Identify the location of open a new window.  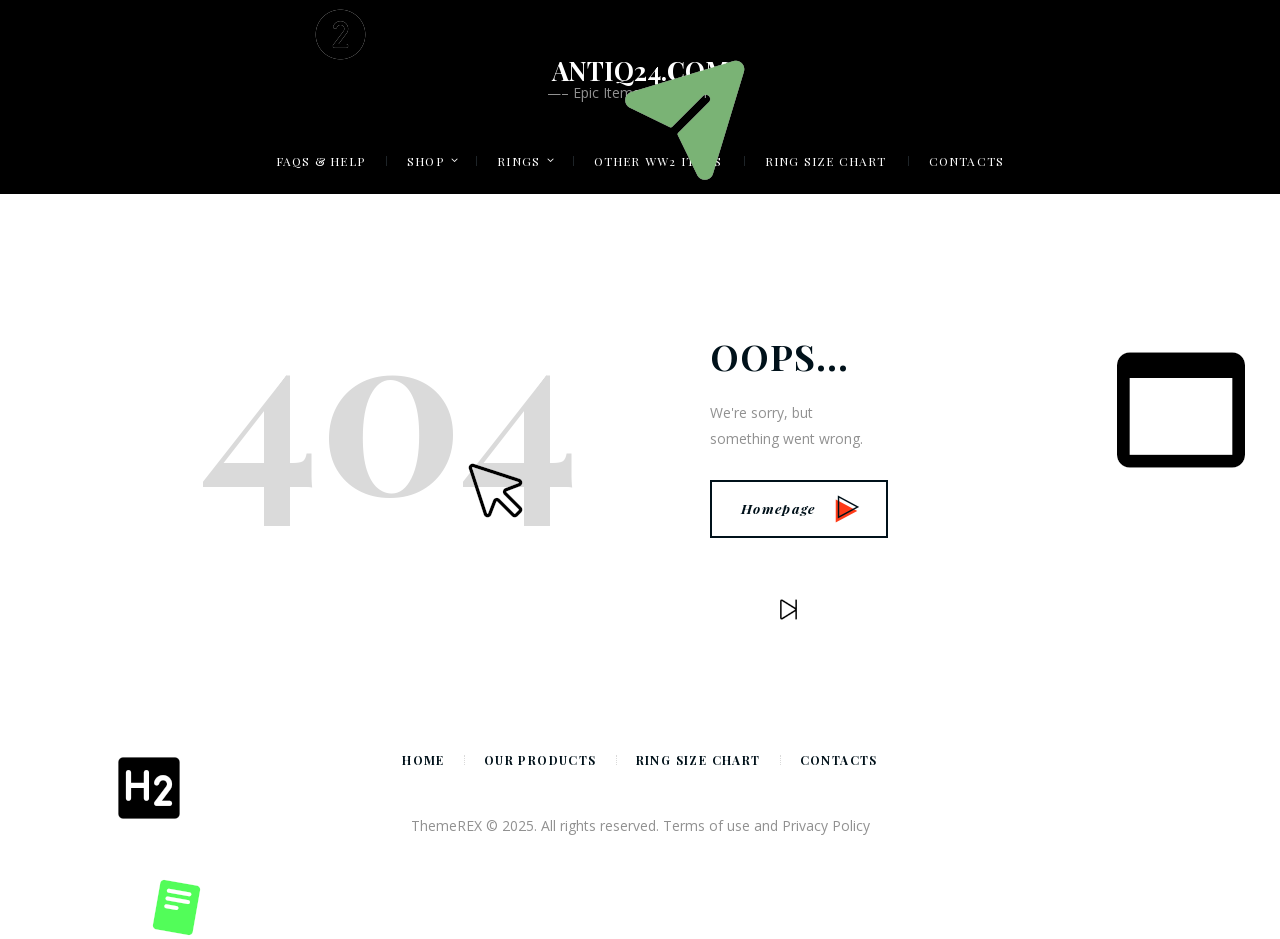
(1181, 410).